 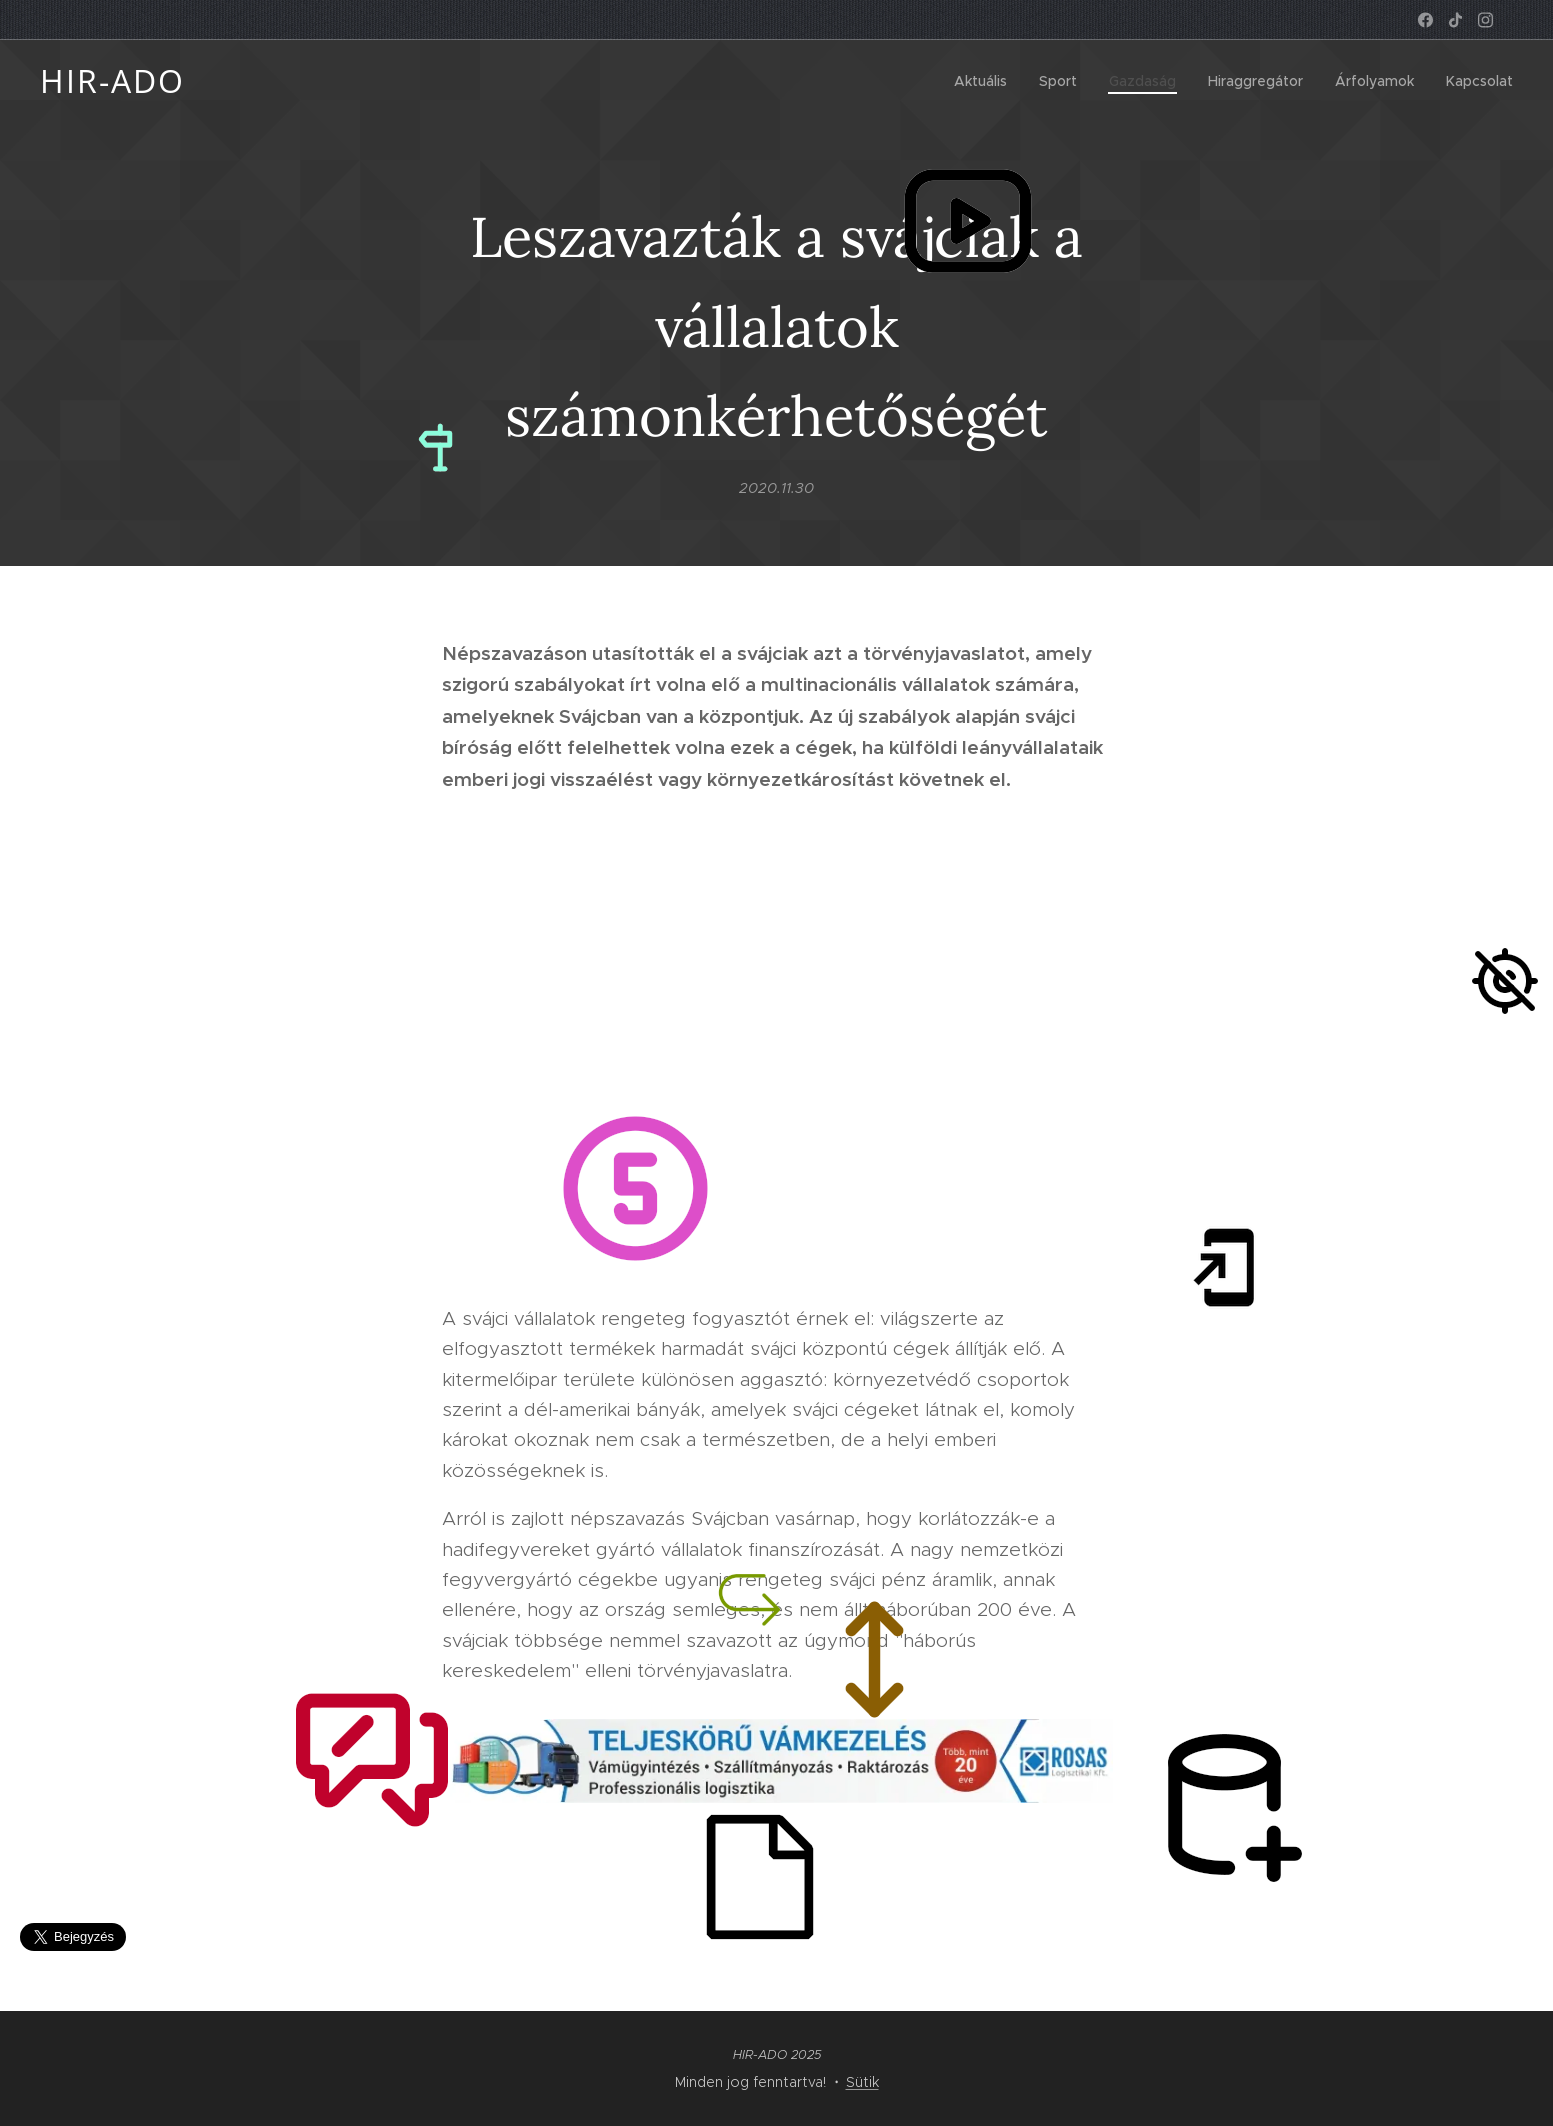 I want to click on add this page or app to your home screen, so click(x=1225, y=1267).